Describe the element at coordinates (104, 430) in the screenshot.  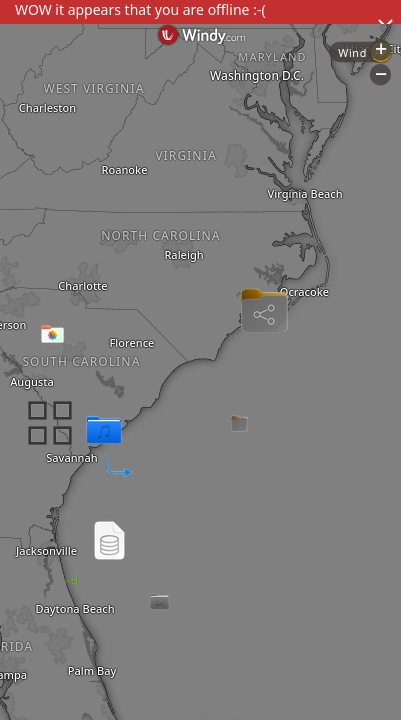
I see `open your music files folder` at that location.